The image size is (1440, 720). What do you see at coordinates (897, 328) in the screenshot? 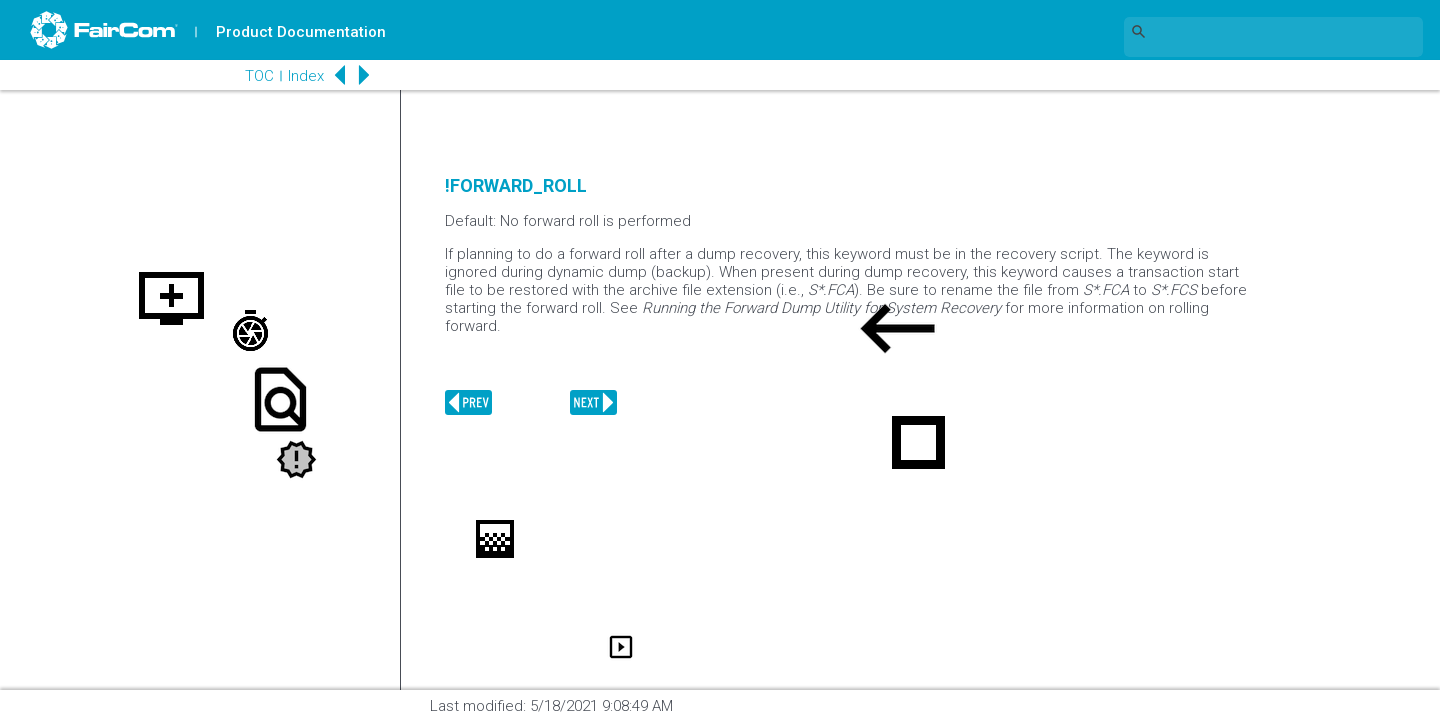
I see `go back to the previous screen` at bounding box center [897, 328].